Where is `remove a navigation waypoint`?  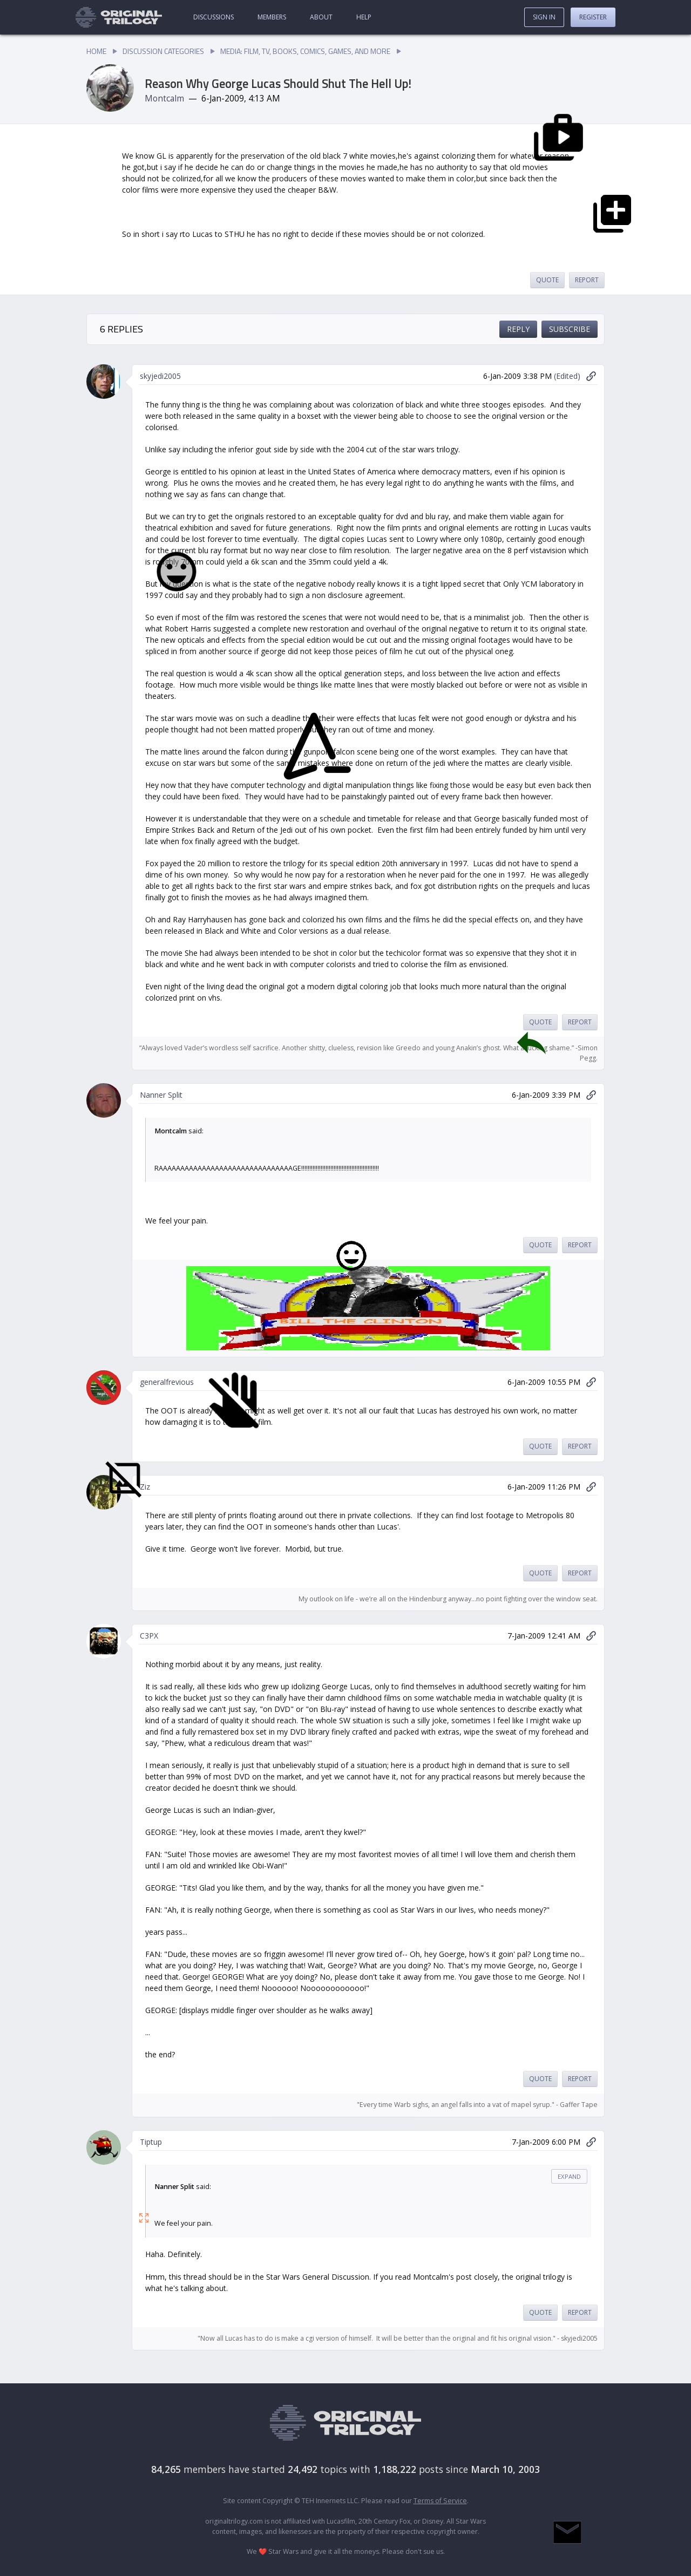
remove a navigation waypoint is located at coordinates (314, 746).